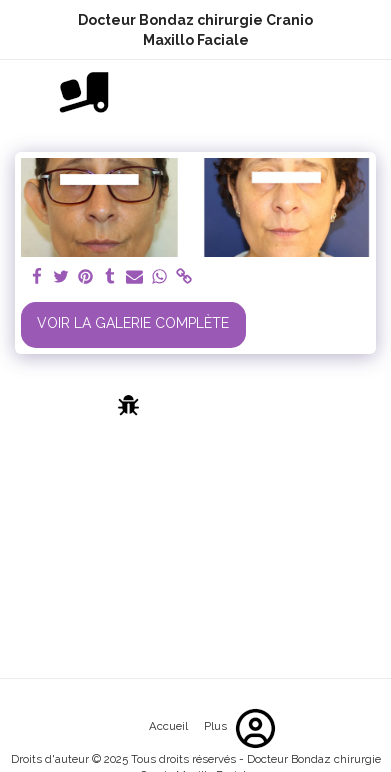  Describe the element at coordinates (84, 91) in the screenshot. I see `indicates order is being loaded for delivery` at that location.